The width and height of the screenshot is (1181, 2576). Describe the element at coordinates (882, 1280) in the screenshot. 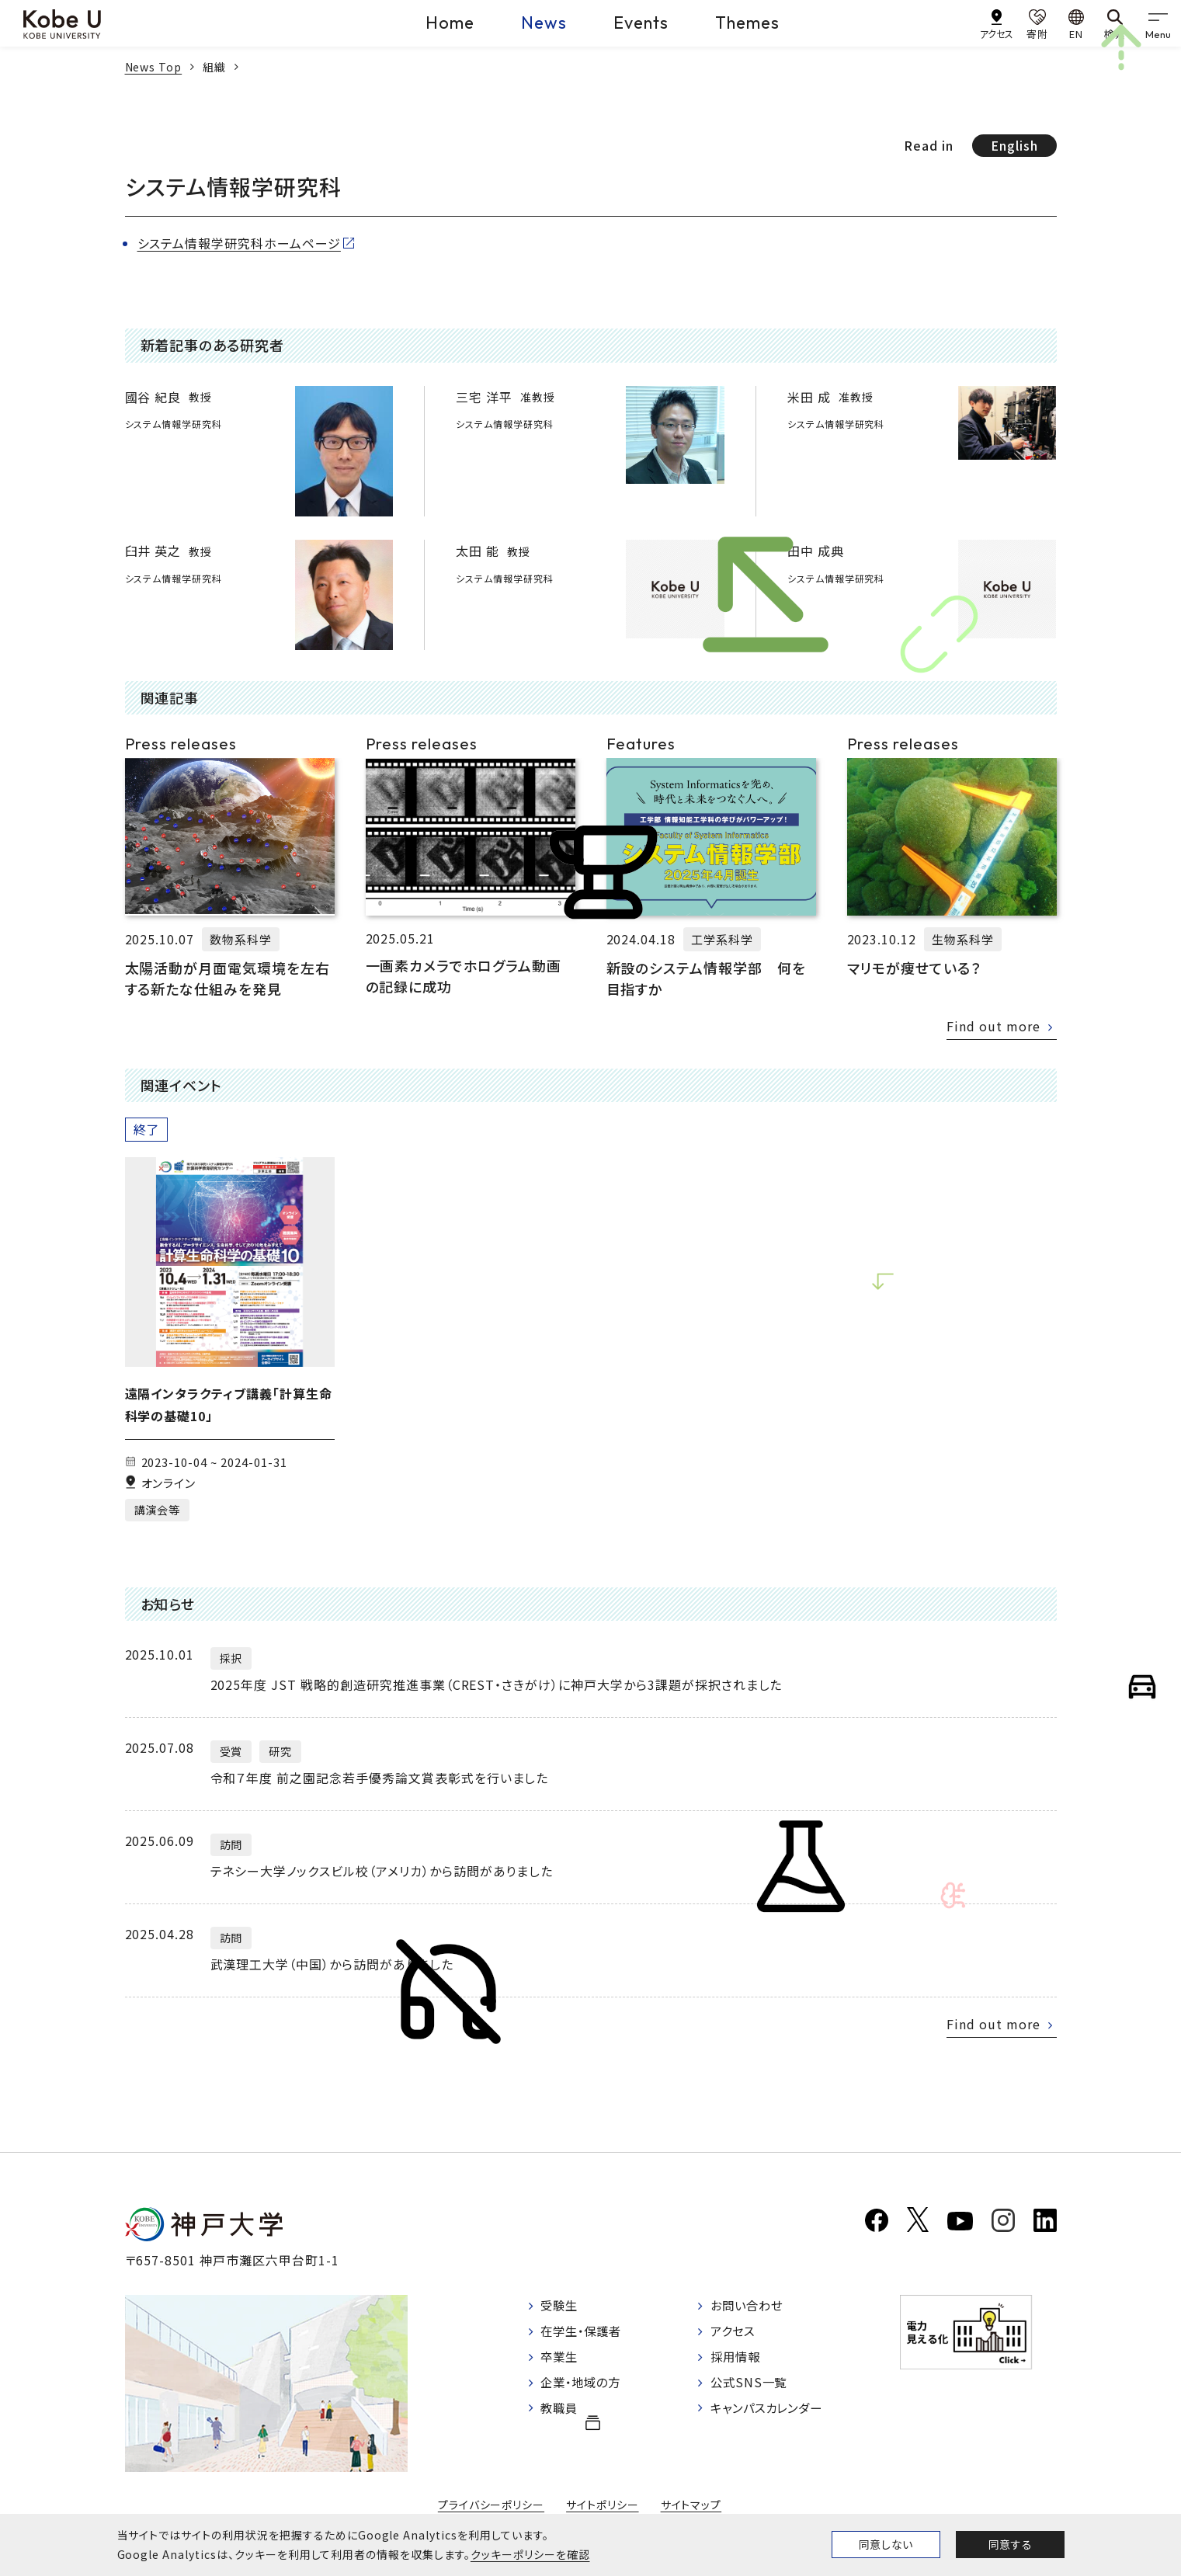

I see `navigate back and down in a menu hierarchy` at that location.